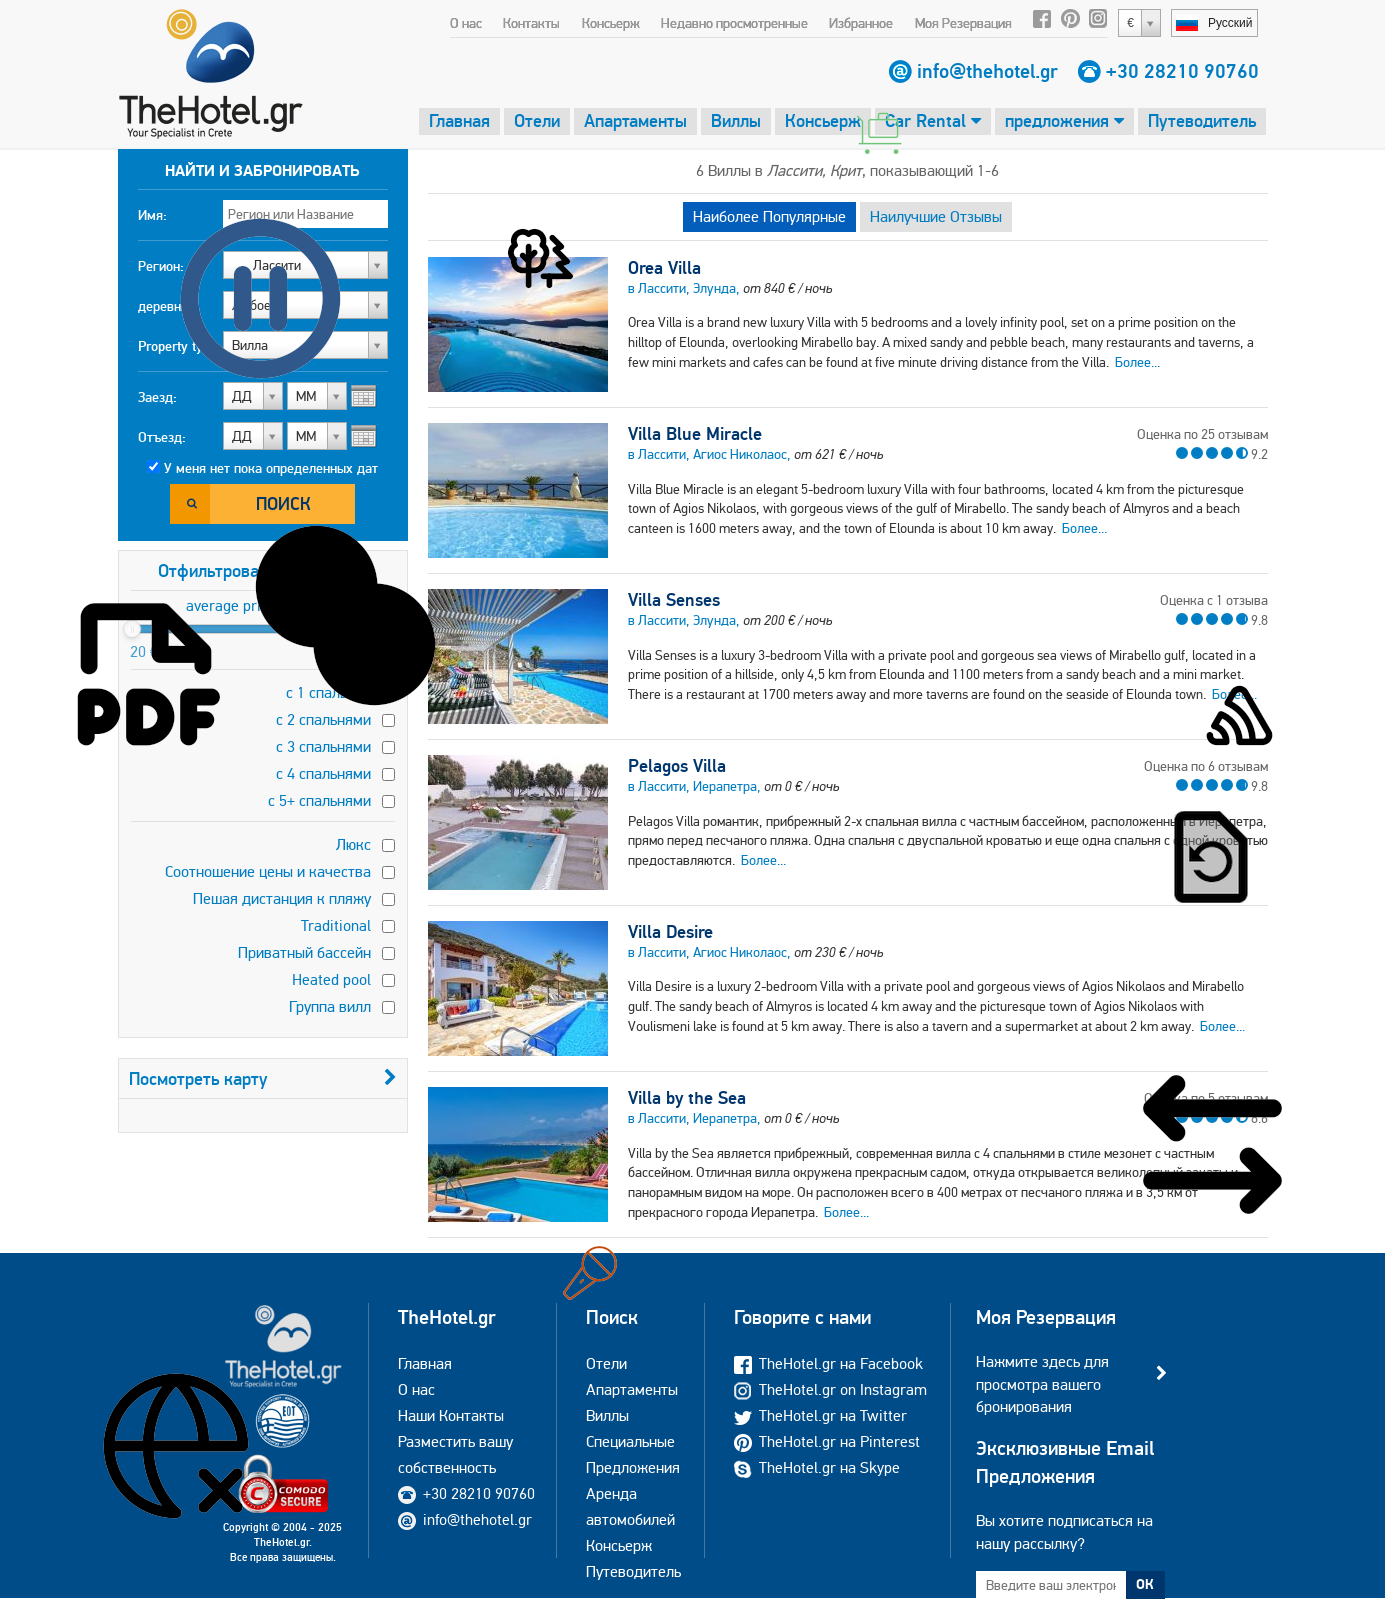  I want to click on swap or exchange items, so click(1212, 1144).